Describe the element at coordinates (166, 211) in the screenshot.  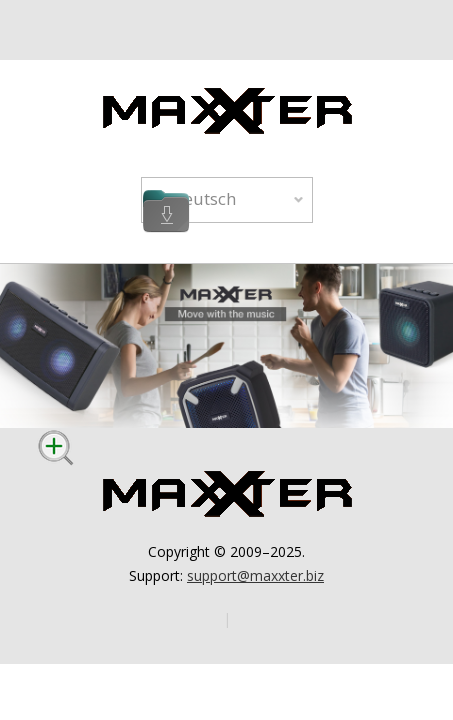
I see `access your downloads folder` at that location.